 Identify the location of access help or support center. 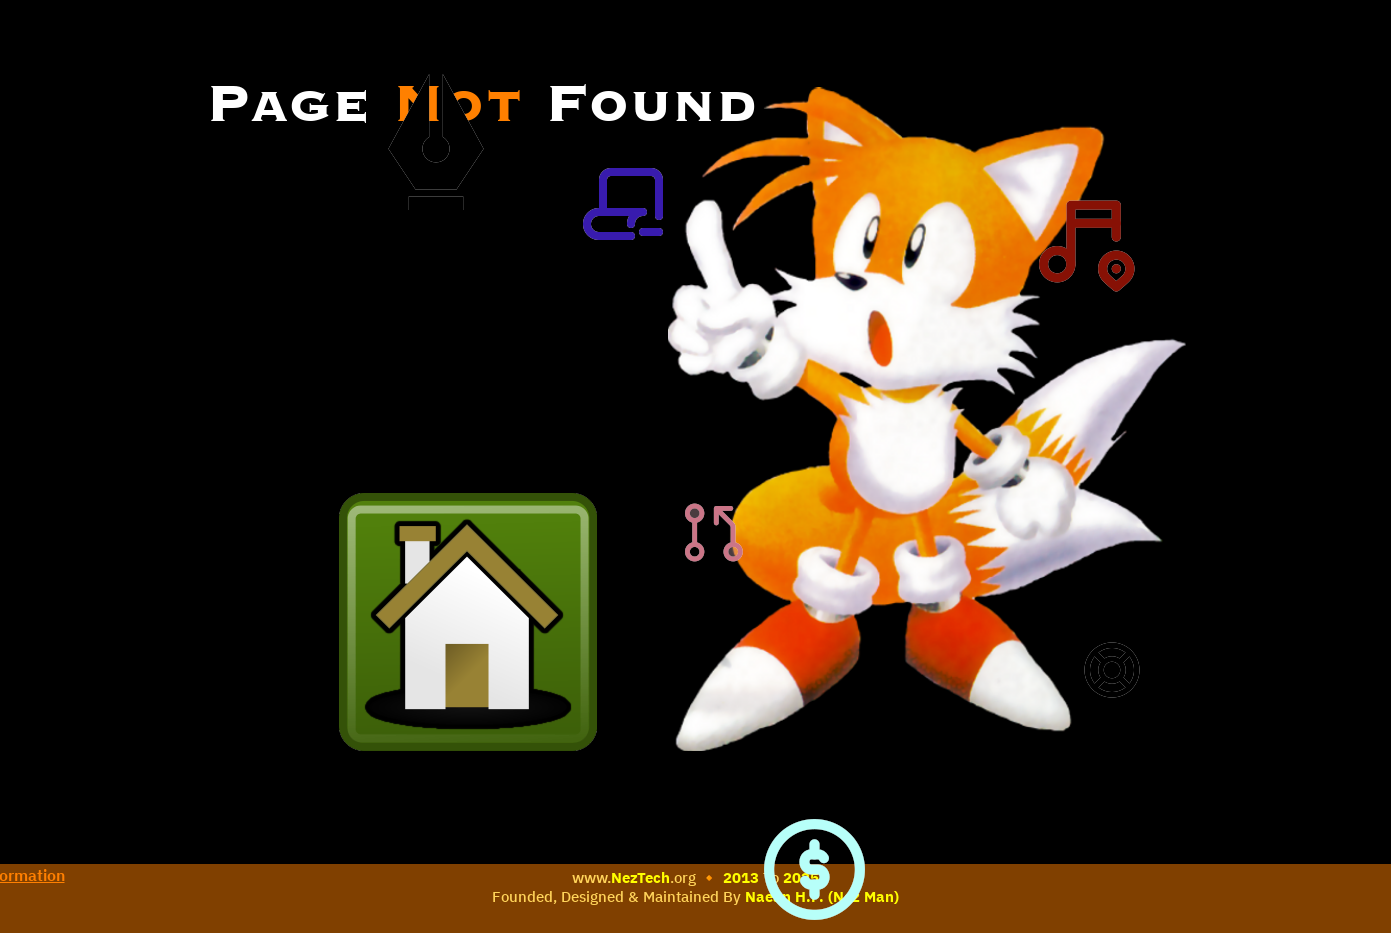
(1112, 670).